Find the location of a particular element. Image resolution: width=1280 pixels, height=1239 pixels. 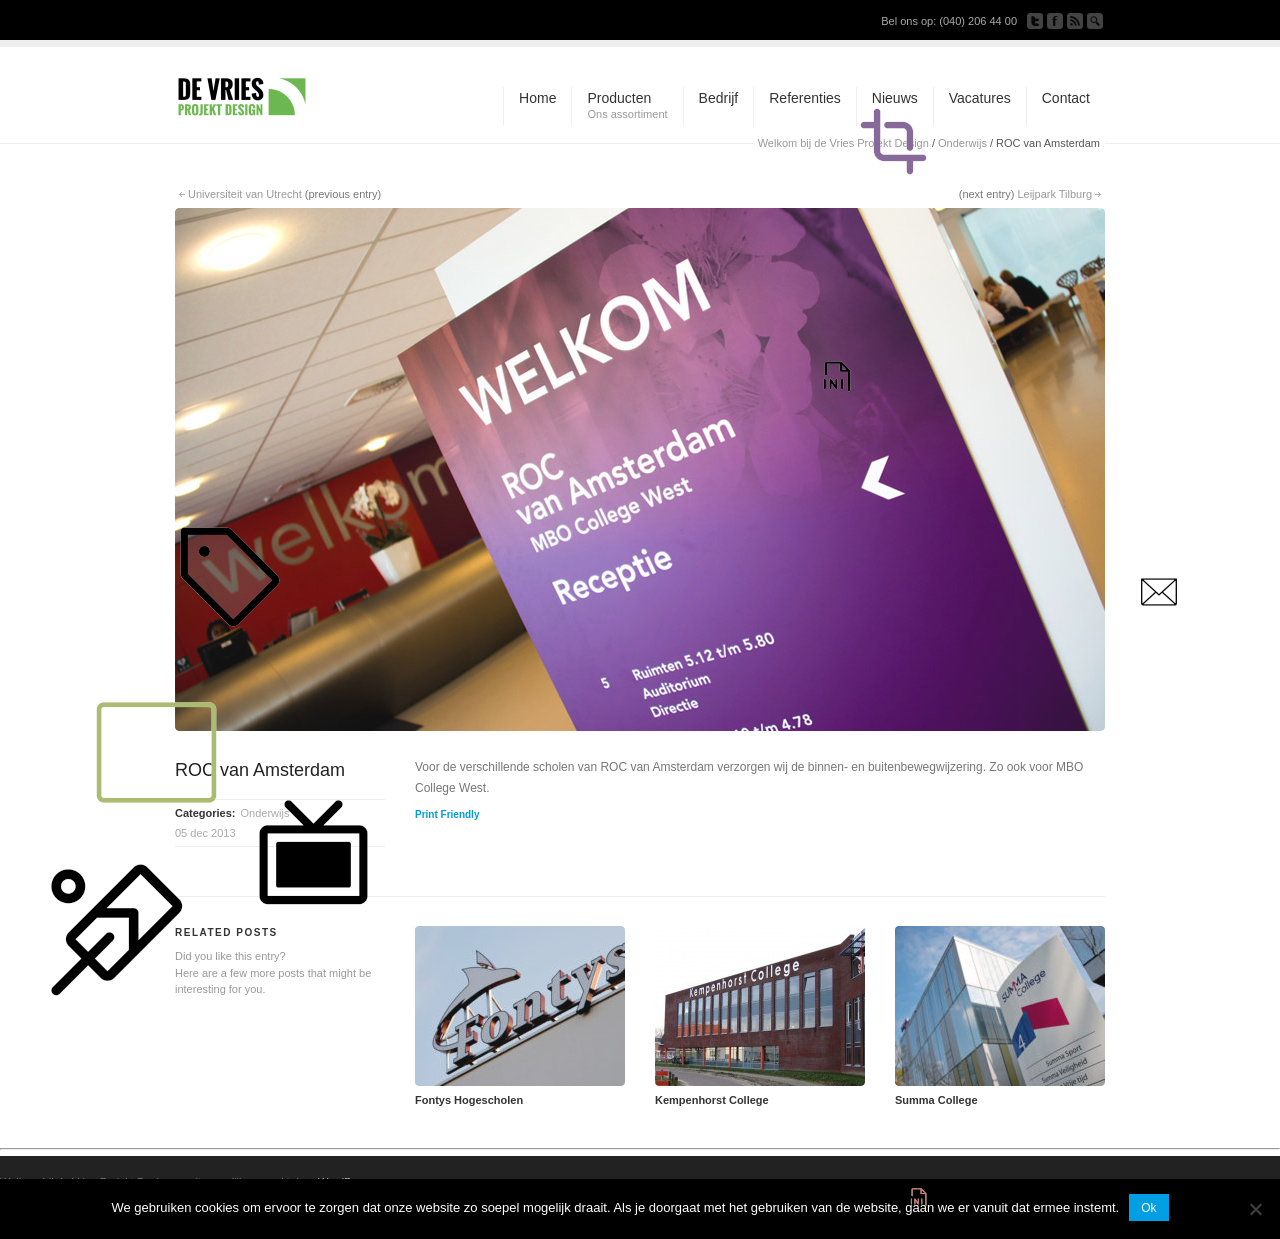

open or view an INI configuration file is located at coordinates (837, 376).